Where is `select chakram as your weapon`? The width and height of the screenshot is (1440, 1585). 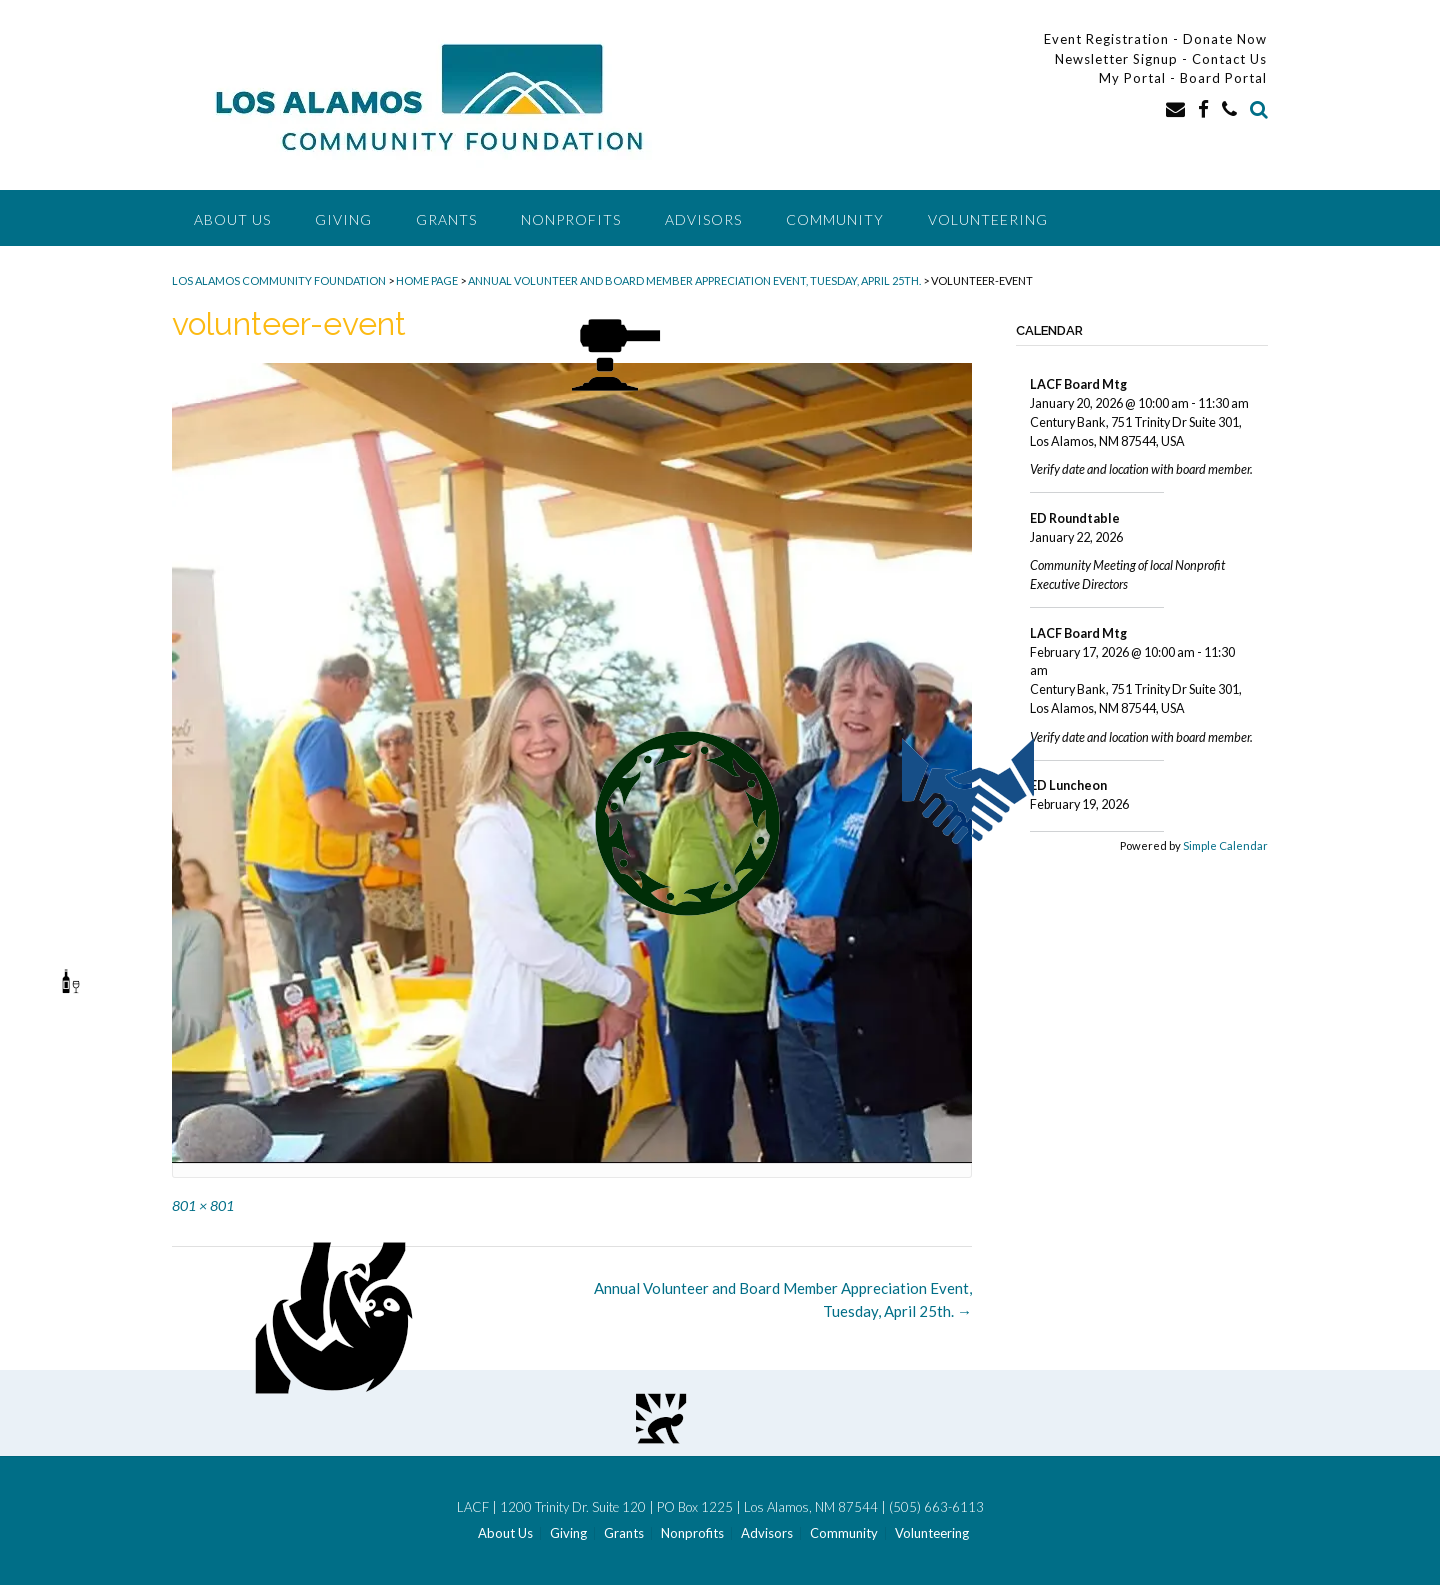
select chakram as your weapon is located at coordinates (687, 823).